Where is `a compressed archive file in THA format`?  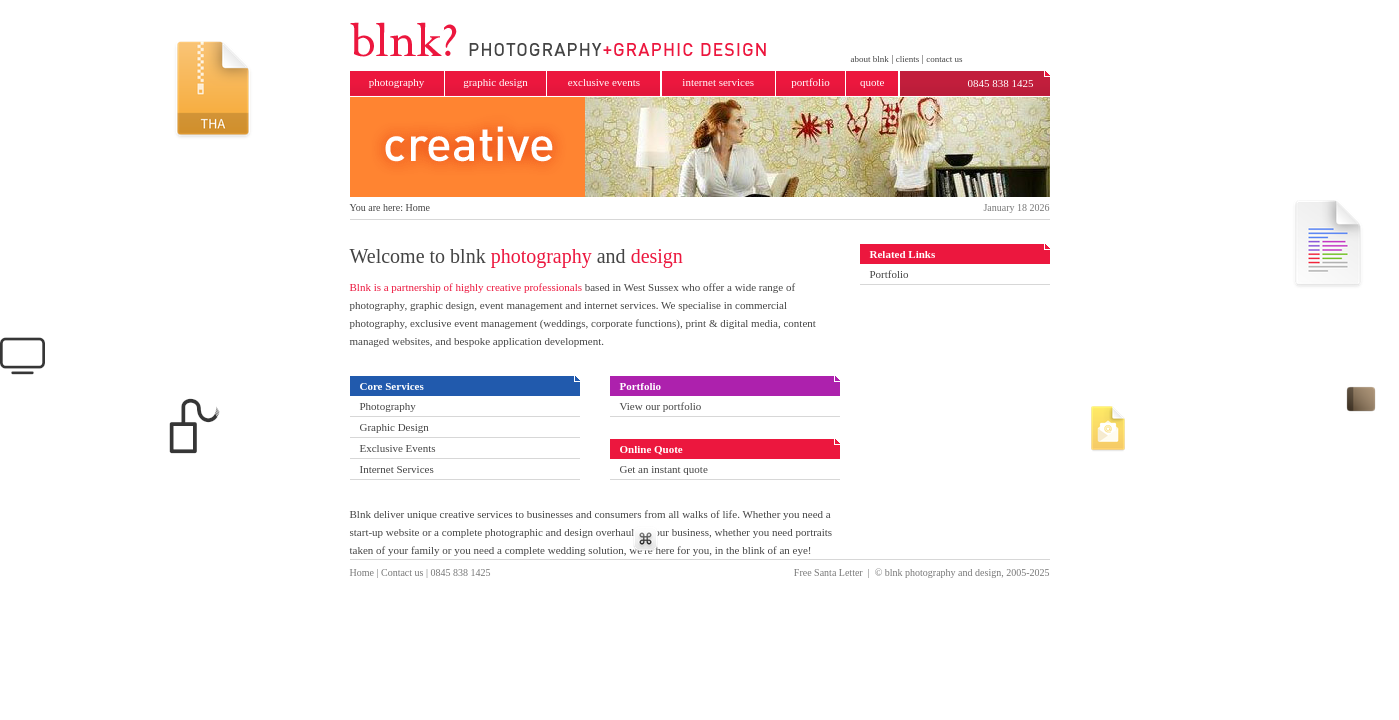
a compressed archive file in THA format is located at coordinates (213, 90).